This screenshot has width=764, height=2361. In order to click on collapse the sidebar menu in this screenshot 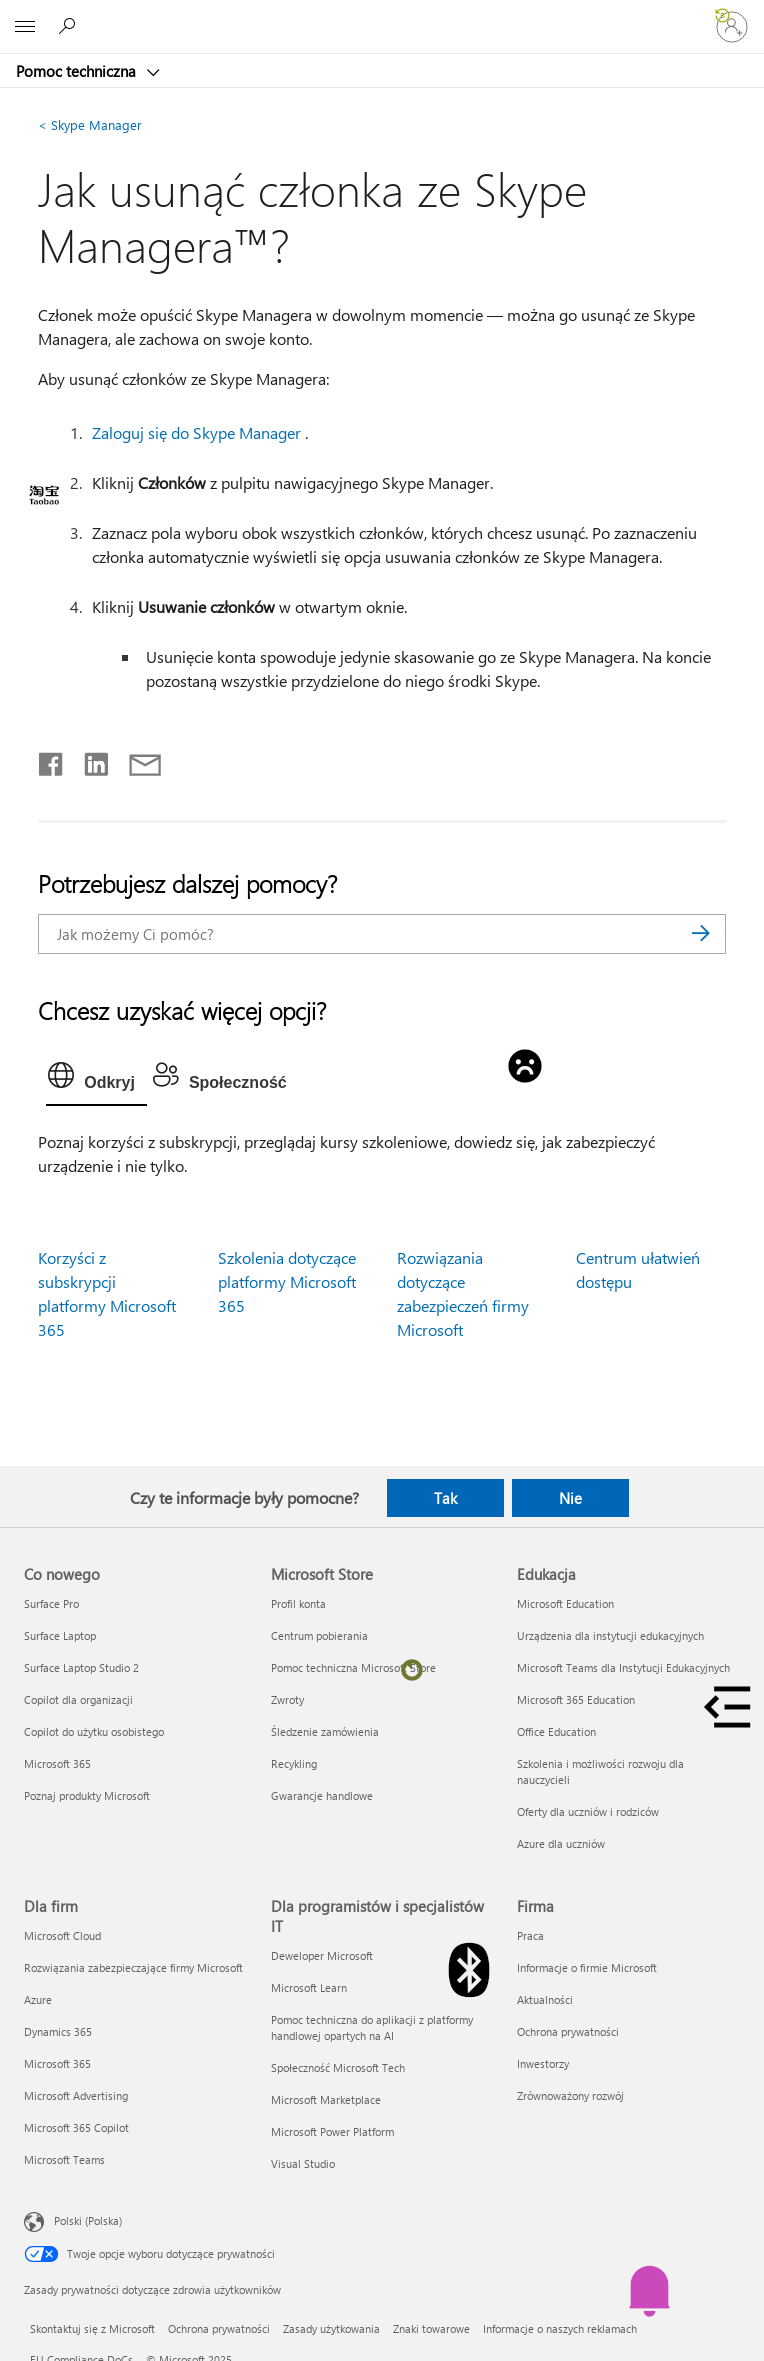, I will do `click(727, 1707)`.